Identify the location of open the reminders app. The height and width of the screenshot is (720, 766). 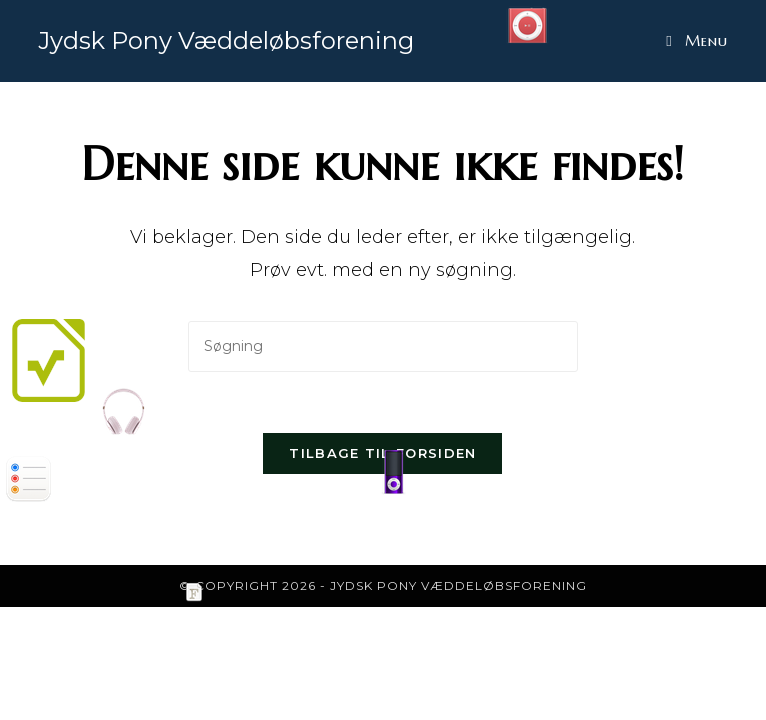
(28, 478).